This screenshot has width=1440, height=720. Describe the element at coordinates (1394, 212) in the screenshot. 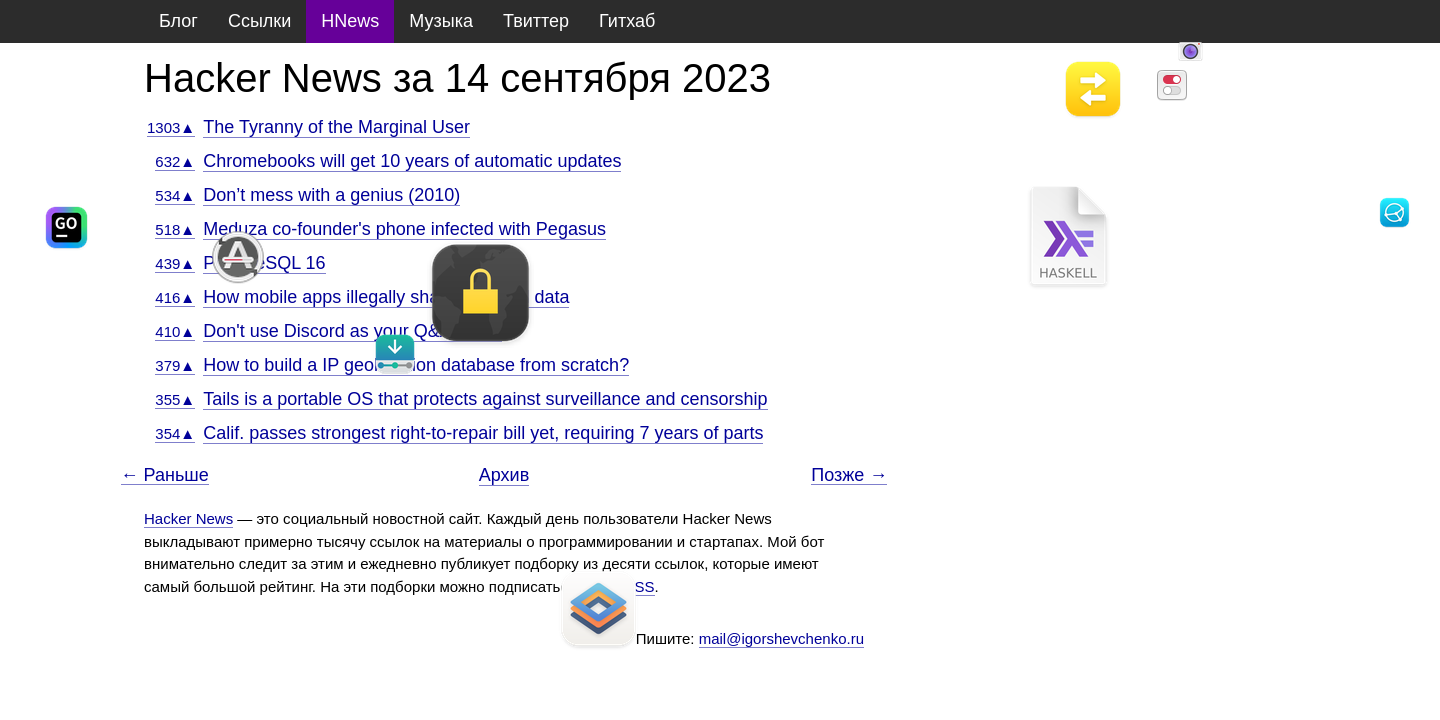

I see `open syncthing file synchronization app` at that location.